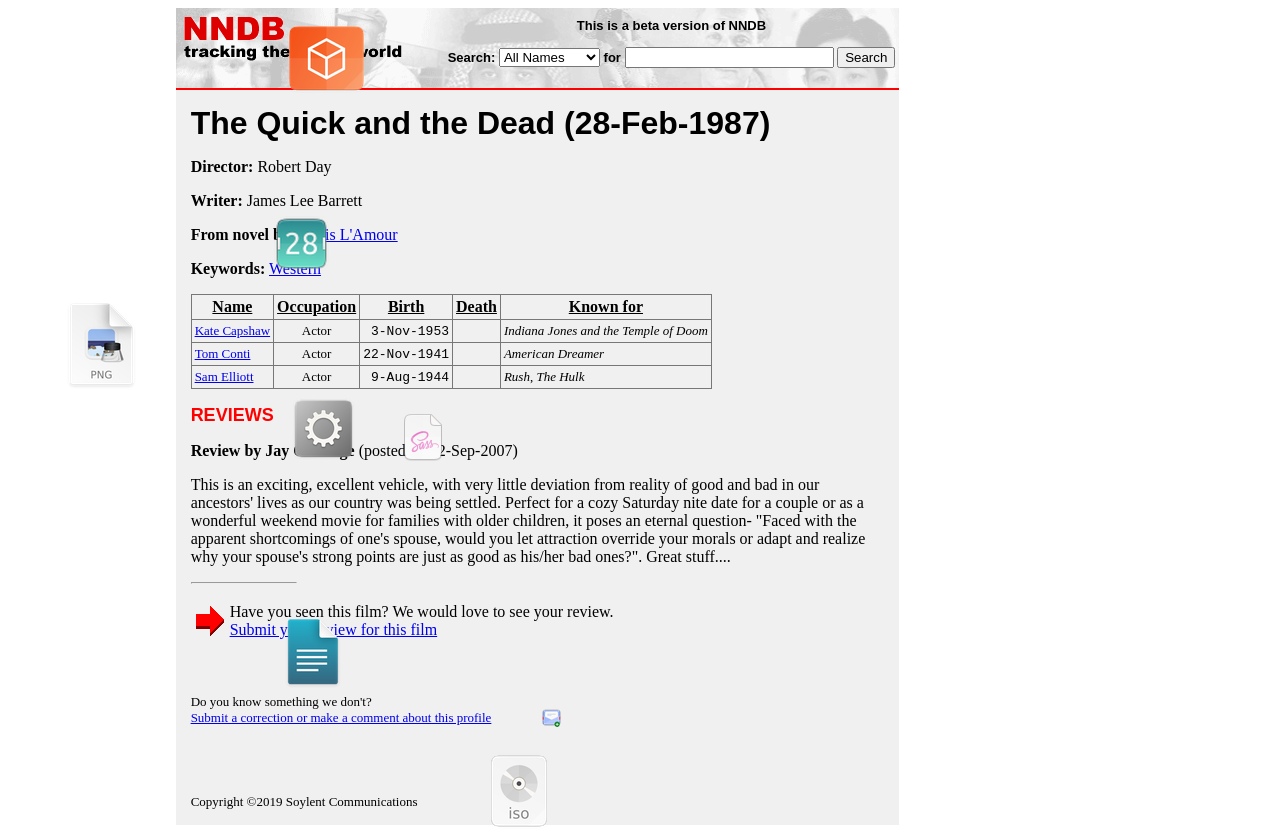 This screenshot has width=1280, height=839. Describe the element at coordinates (423, 437) in the screenshot. I see `indicates a sass stylesheet file` at that location.